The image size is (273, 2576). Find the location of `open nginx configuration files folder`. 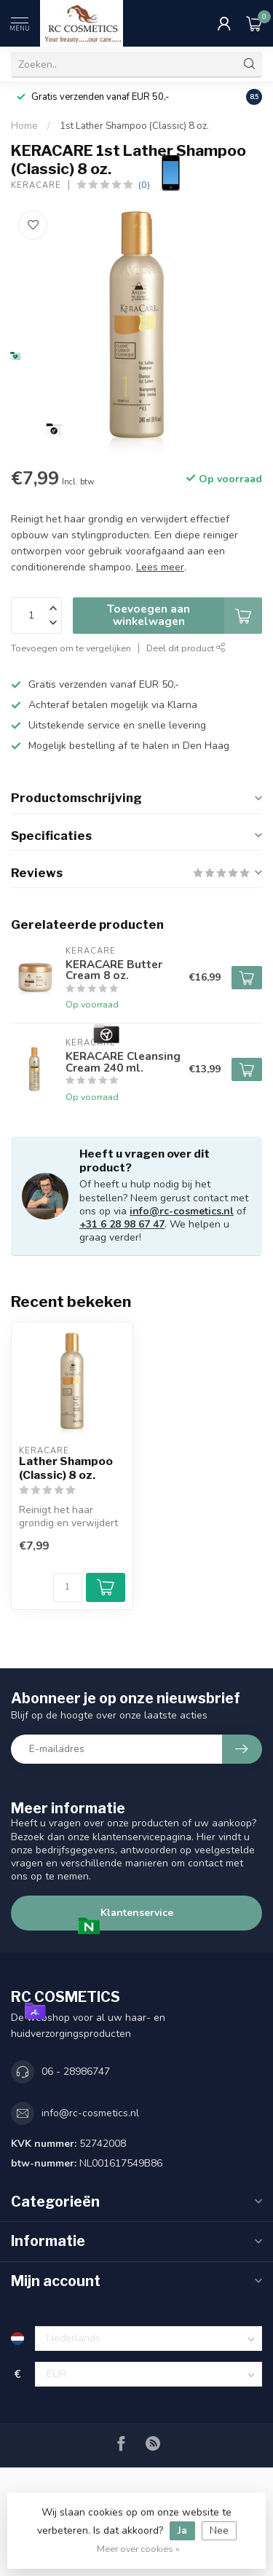

open nginx configuration files folder is located at coordinates (89, 1926).